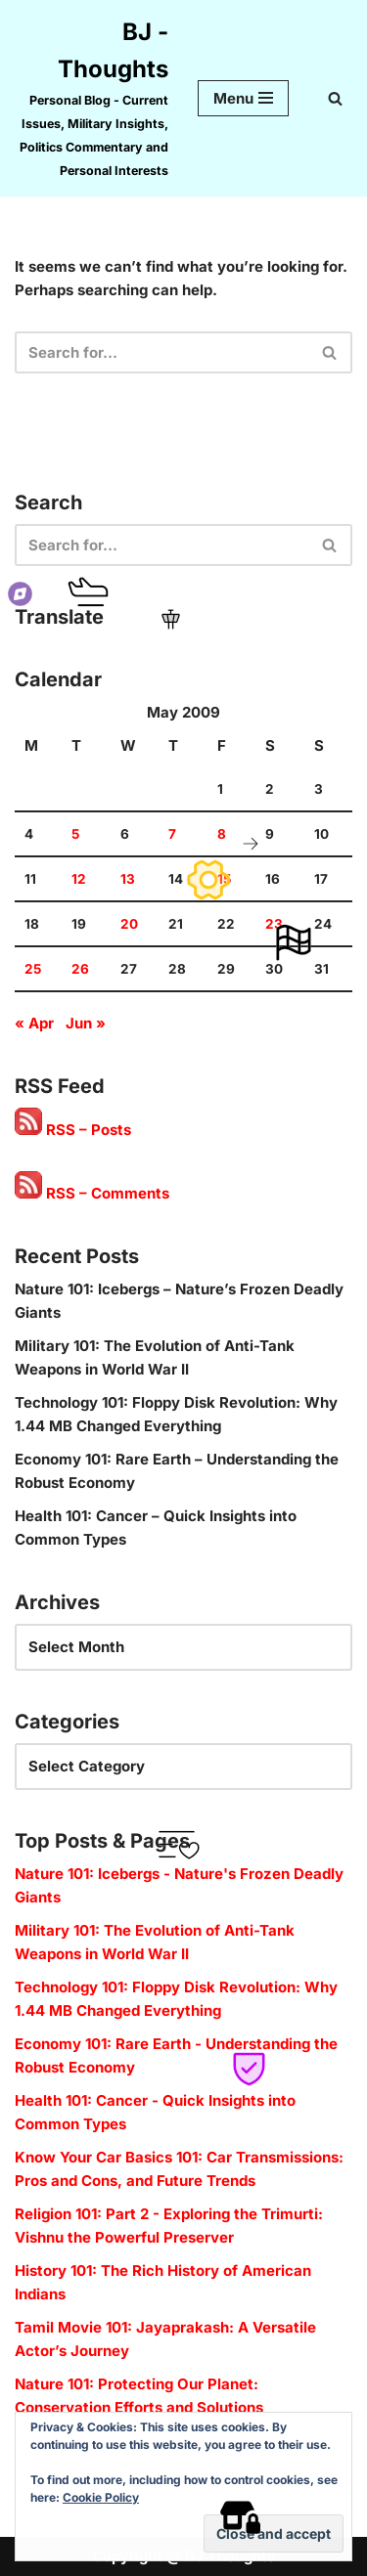 The width and height of the screenshot is (367, 2576). What do you see at coordinates (88, 590) in the screenshot?
I see `indicates flight mode is active` at bounding box center [88, 590].